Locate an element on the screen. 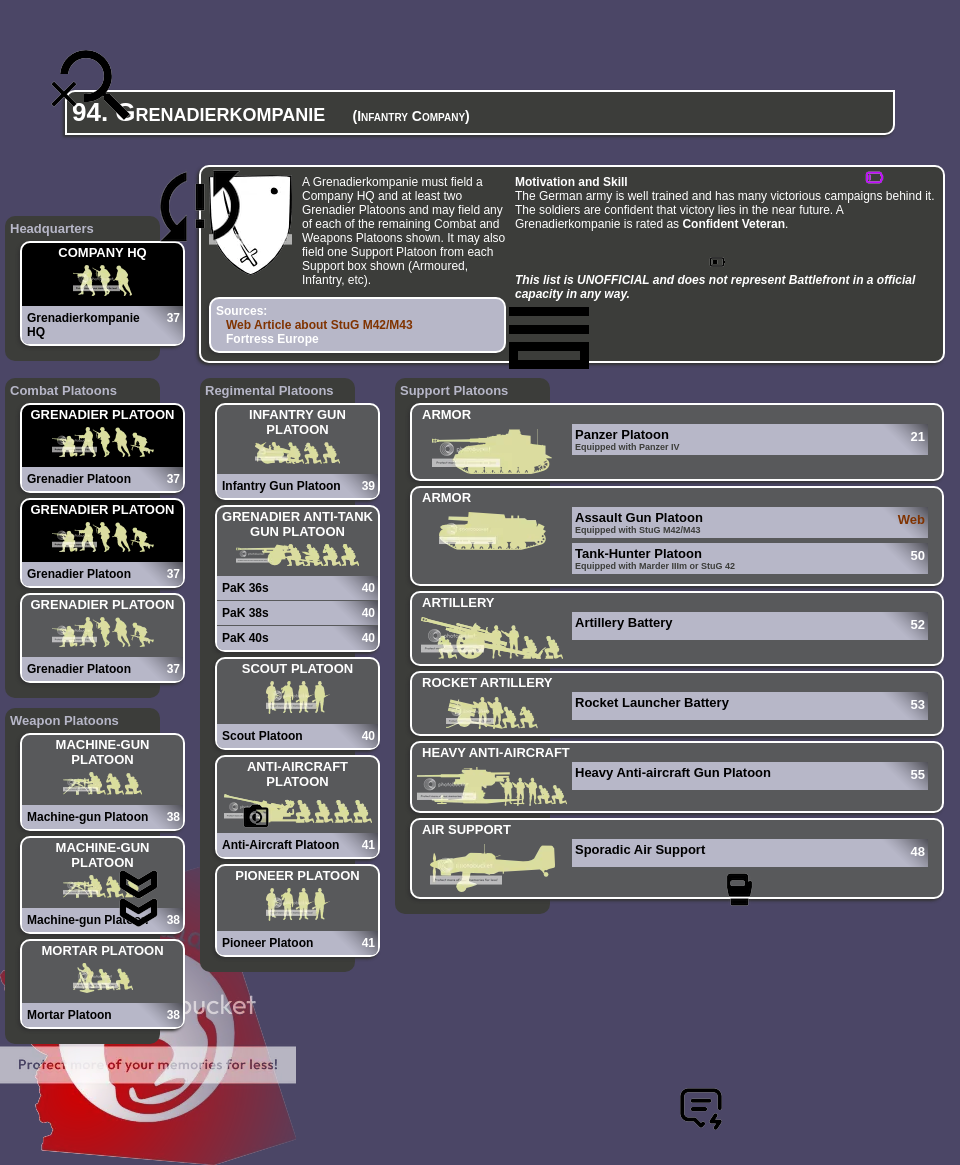 The height and width of the screenshot is (1165, 960). indicates low battery level is located at coordinates (874, 177).